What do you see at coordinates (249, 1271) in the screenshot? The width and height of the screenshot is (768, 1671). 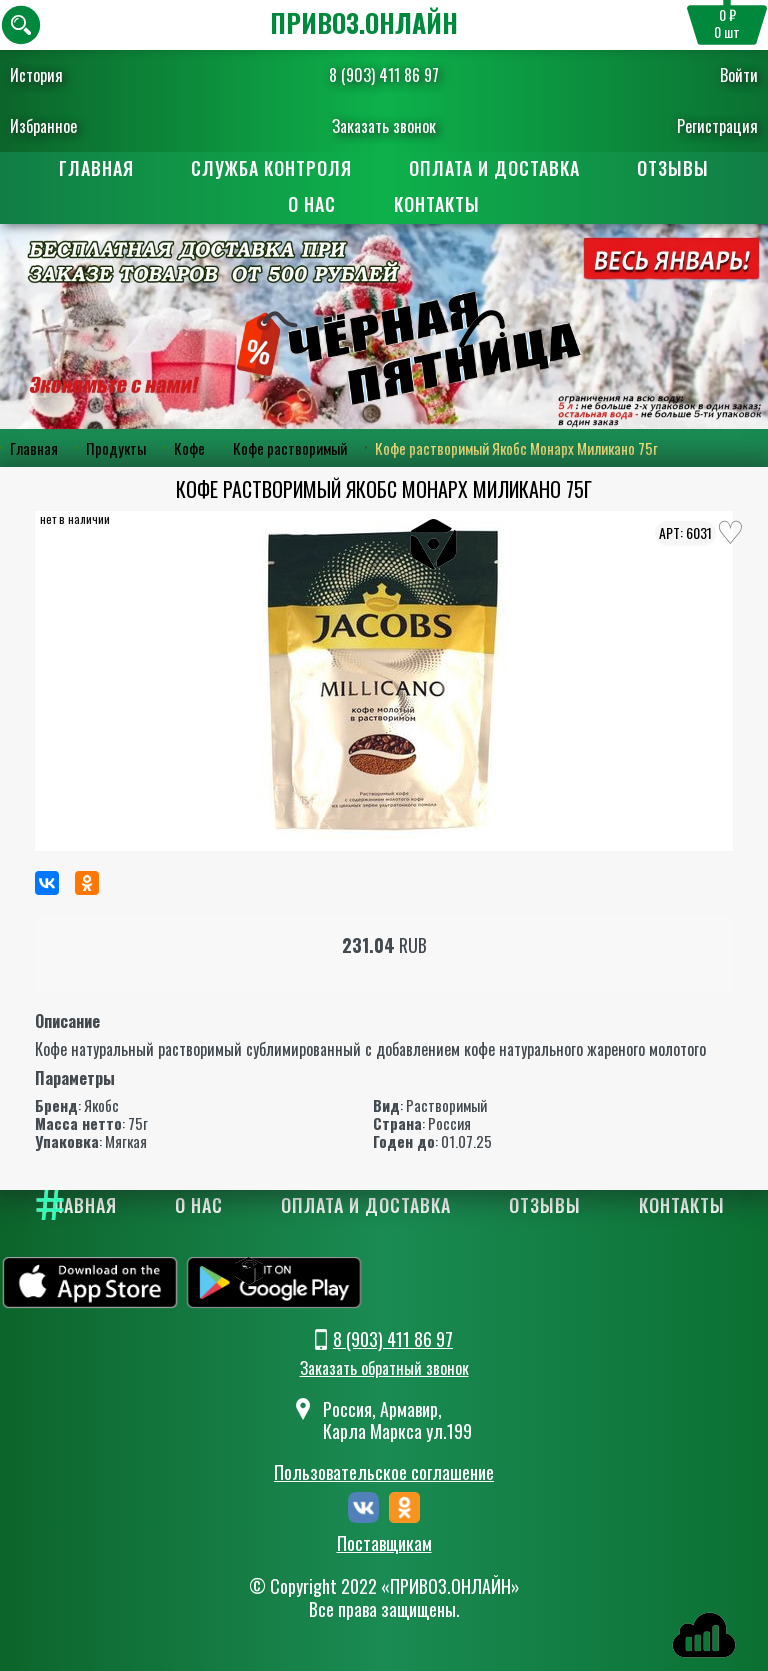 I see `conan c/c++ package manager logo` at bounding box center [249, 1271].